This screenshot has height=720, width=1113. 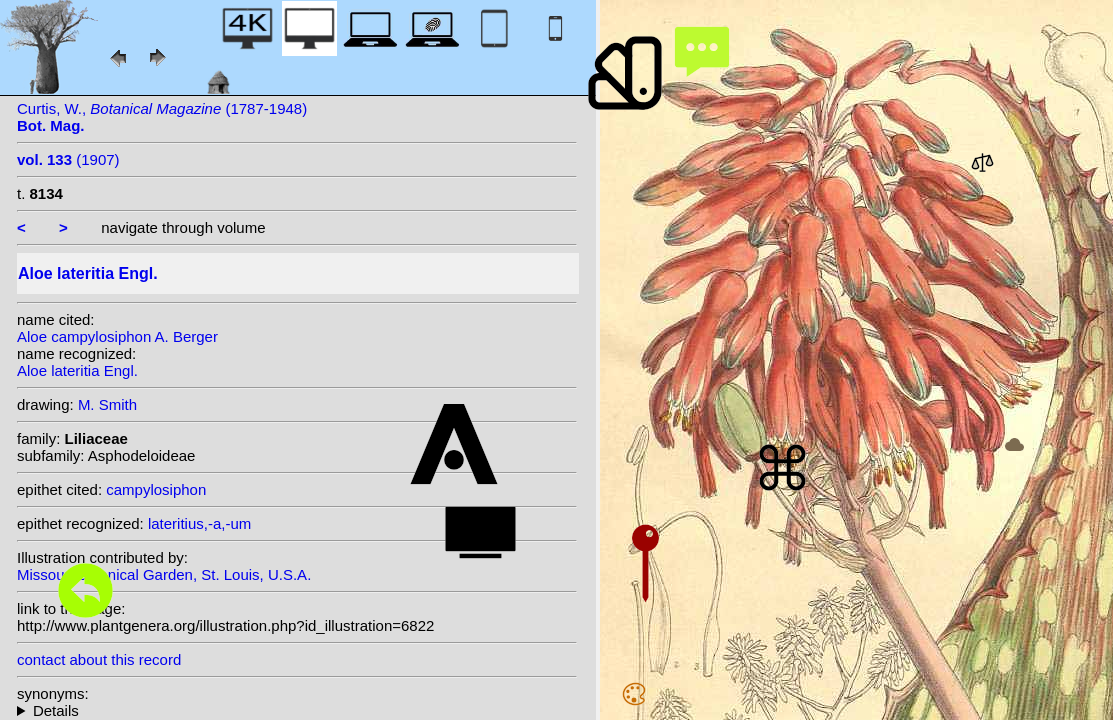 What do you see at coordinates (480, 532) in the screenshot?
I see `access tv or video streaming features` at bounding box center [480, 532].